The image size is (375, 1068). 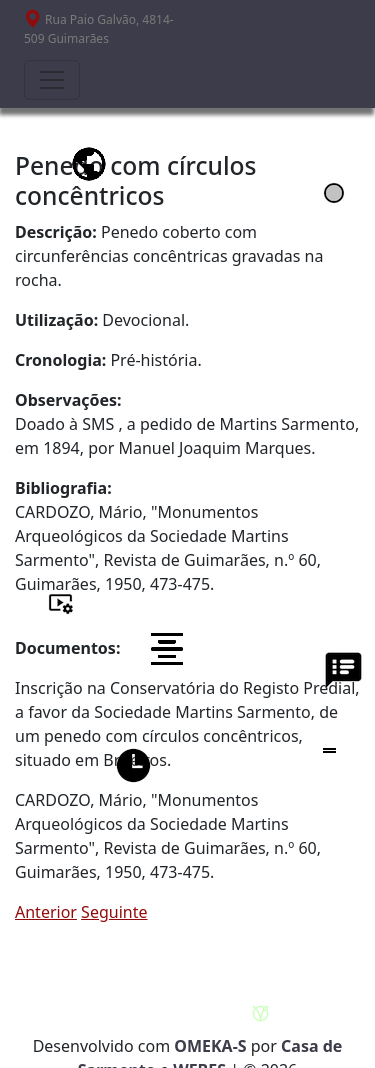 What do you see at coordinates (334, 193) in the screenshot?
I see `unselected radio button option` at bounding box center [334, 193].